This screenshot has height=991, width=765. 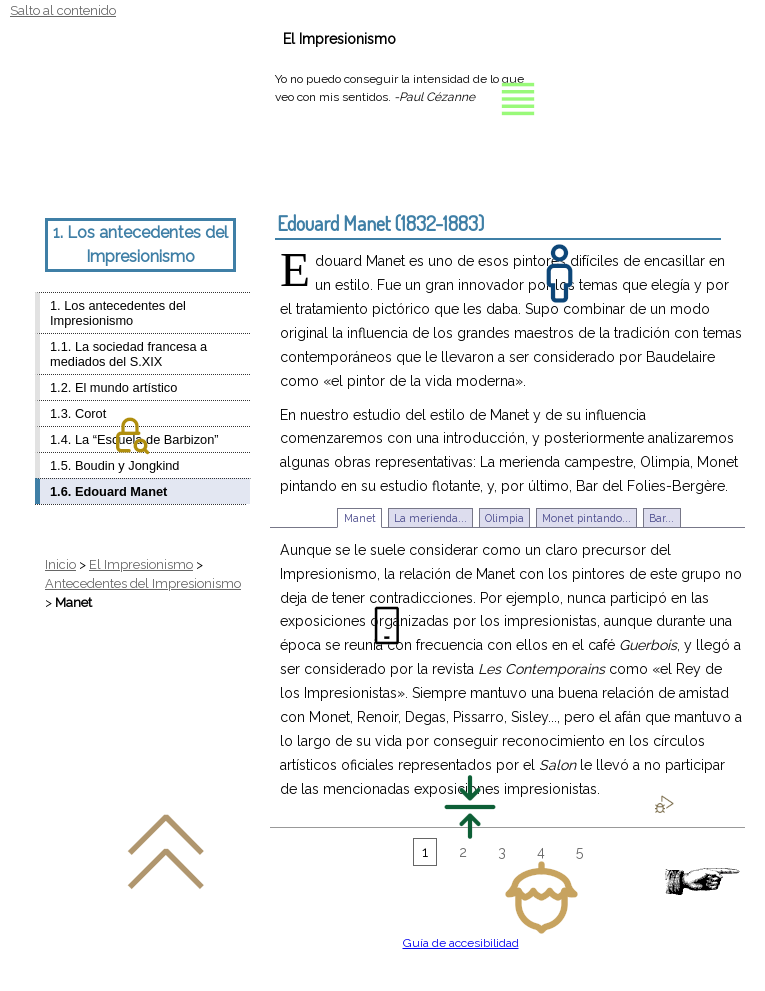 What do you see at coordinates (130, 435) in the screenshot?
I see `search for locked or encrypted files` at bounding box center [130, 435].